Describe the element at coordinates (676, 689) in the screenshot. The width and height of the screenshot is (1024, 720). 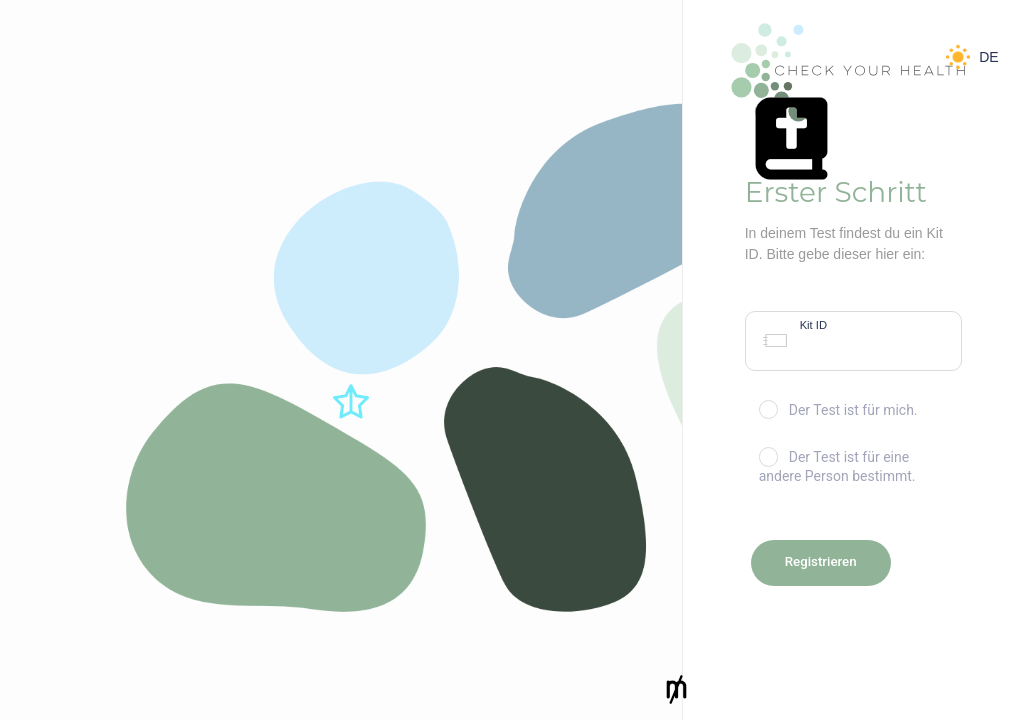
I see `indicates currency in Ethiopian birr` at that location.